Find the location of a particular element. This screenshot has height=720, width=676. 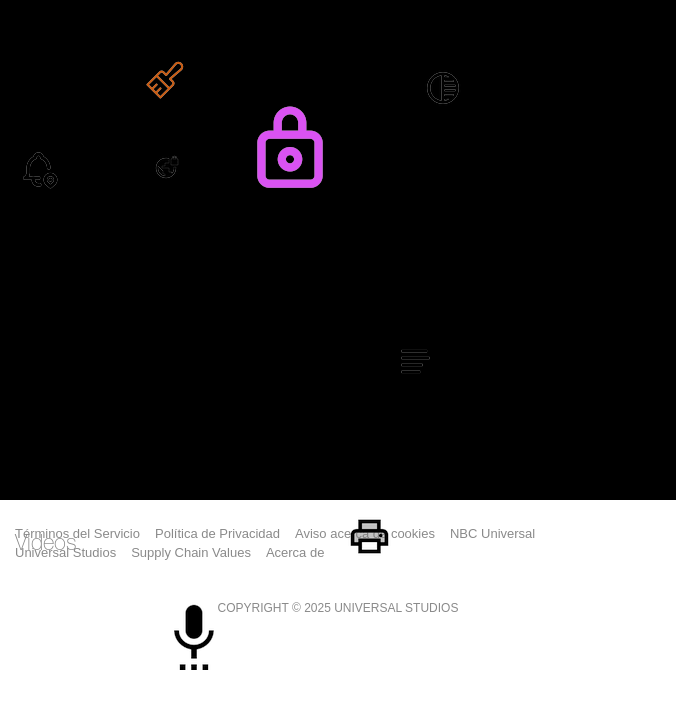

access voice input settings is located at coordinates (194, 636).